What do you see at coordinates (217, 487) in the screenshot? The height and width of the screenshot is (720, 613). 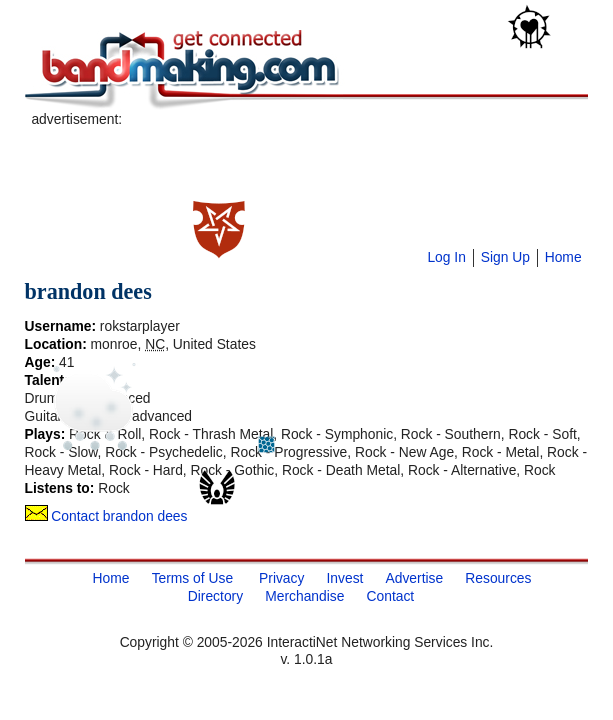 I see `select angel or celestial character class` at bounding box center [217, 487].